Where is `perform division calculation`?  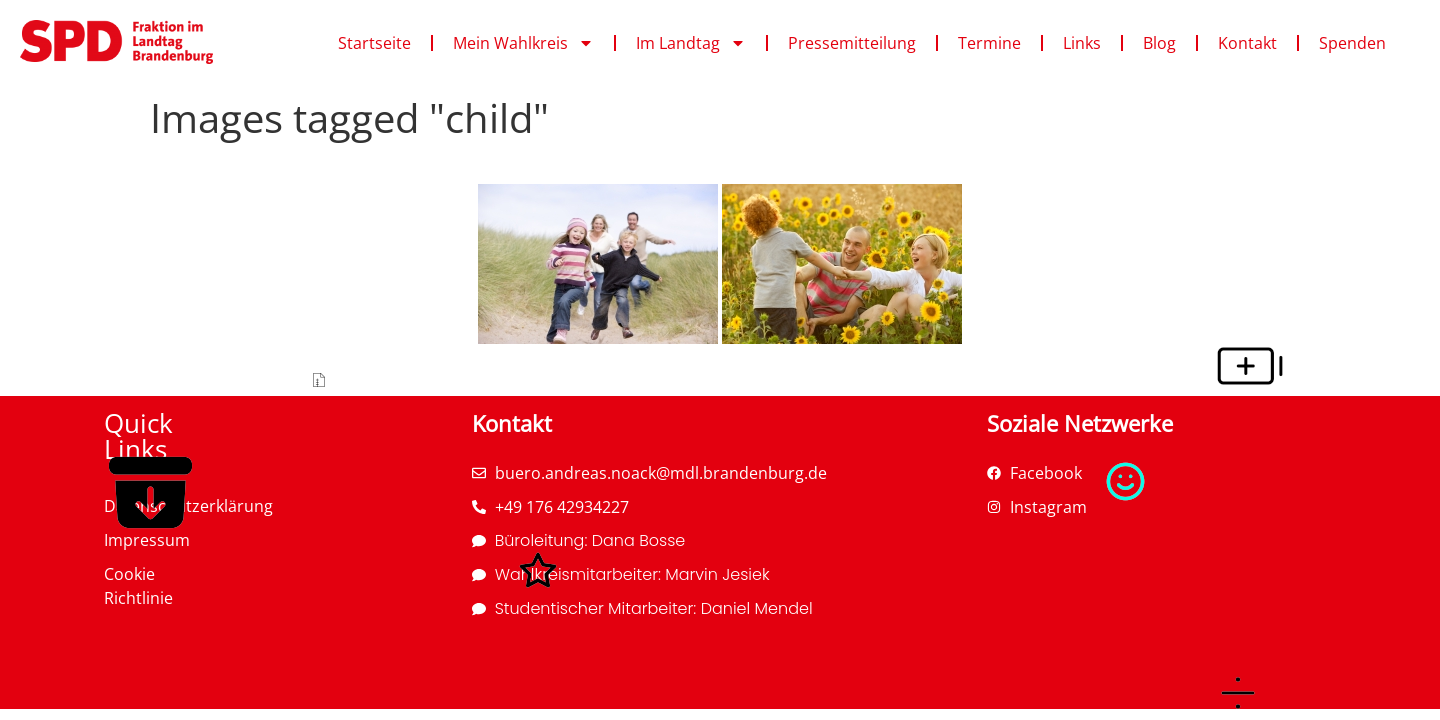 perform division calculation is located at coordinates (1238, 693).